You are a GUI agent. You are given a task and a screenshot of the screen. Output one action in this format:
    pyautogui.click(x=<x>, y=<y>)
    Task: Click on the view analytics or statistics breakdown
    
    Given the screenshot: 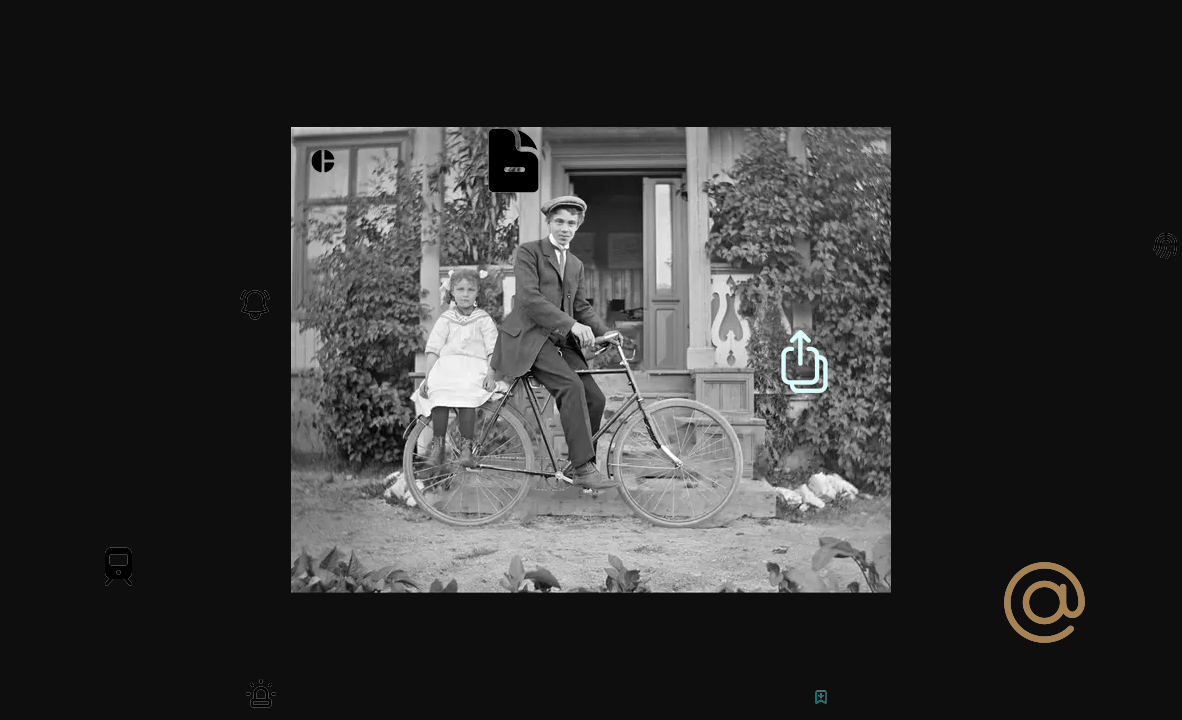 What is the action you would take?
    pyautogui.click(x=323, y=161)
    